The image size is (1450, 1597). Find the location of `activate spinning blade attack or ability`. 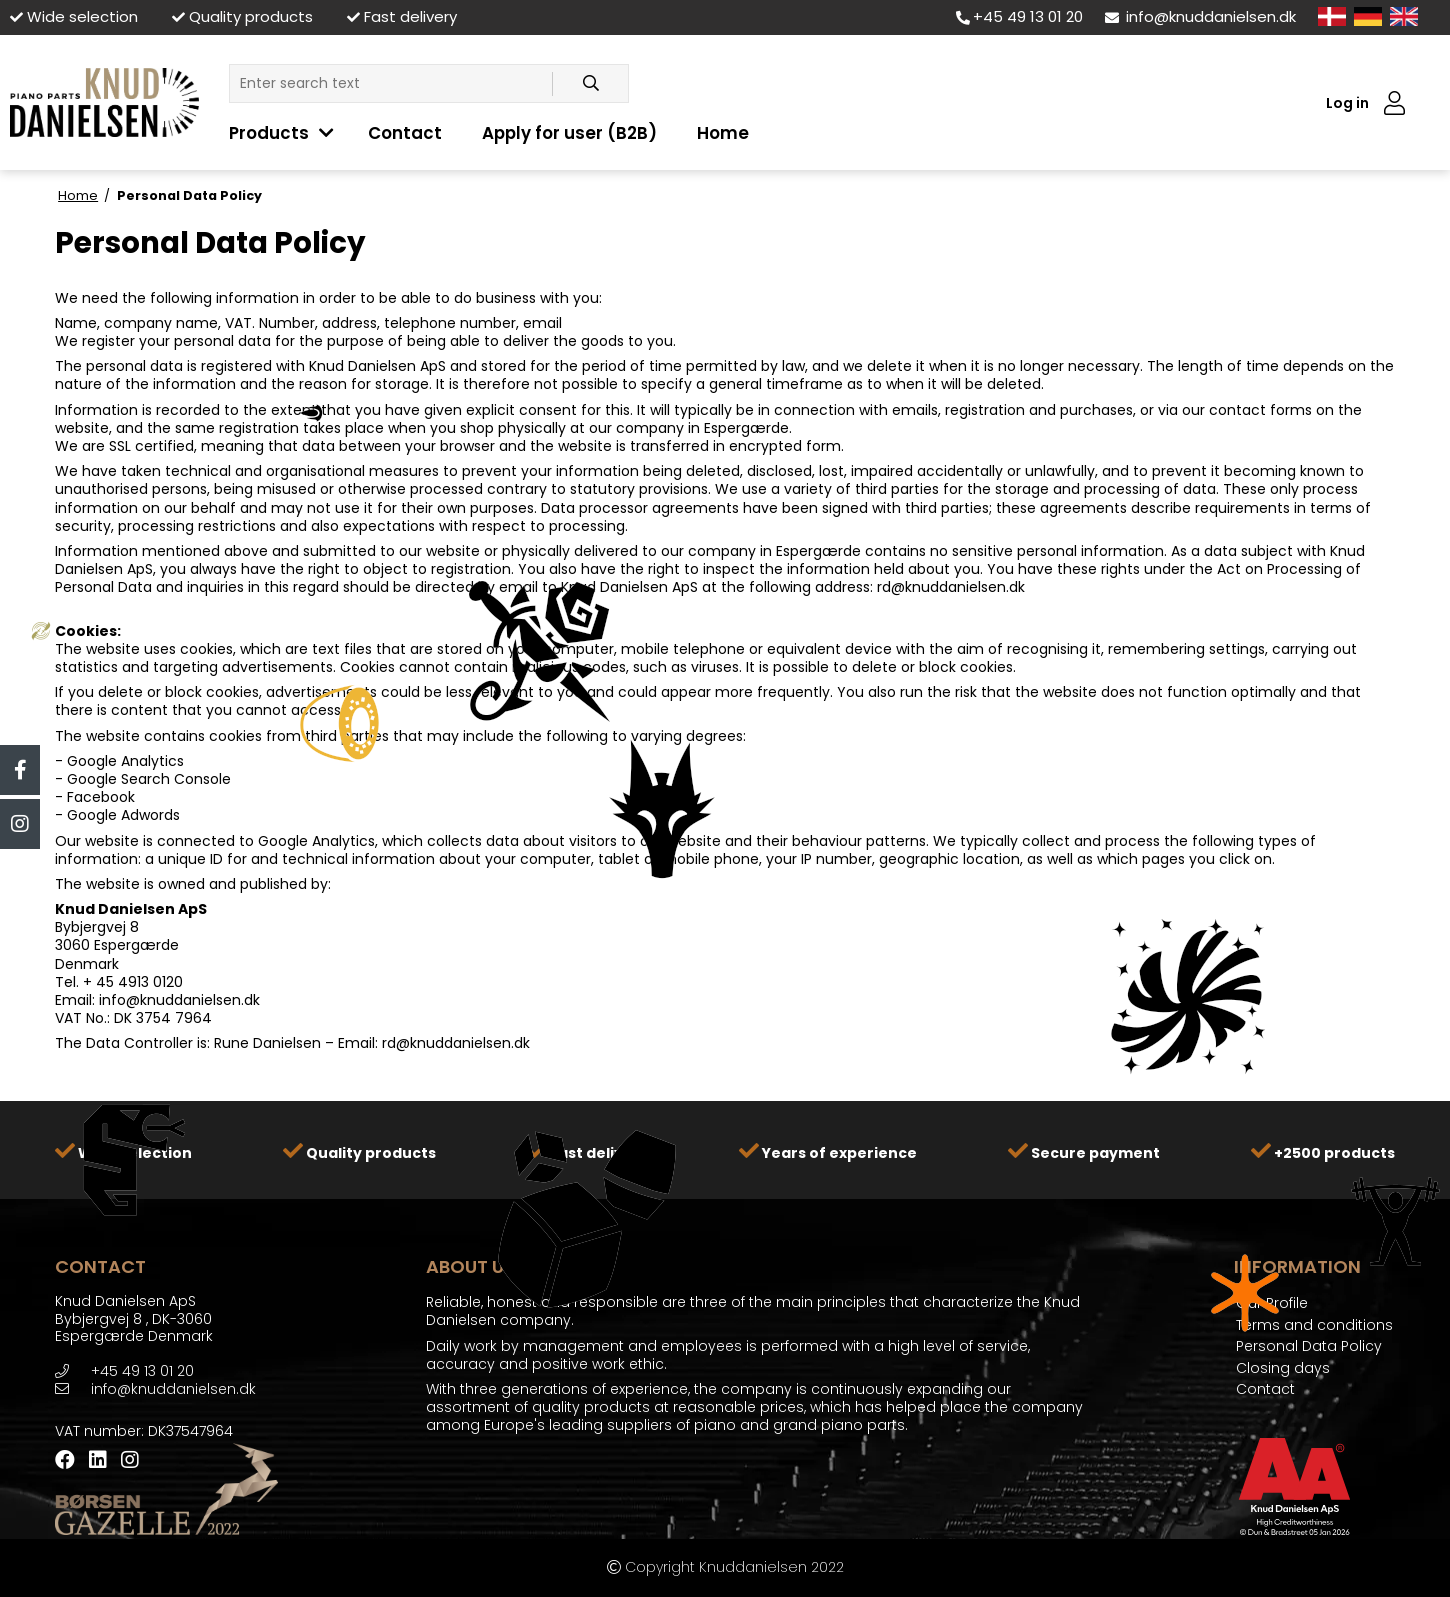

activate spinning blade attack or ability is located at coordinates (41, 631).